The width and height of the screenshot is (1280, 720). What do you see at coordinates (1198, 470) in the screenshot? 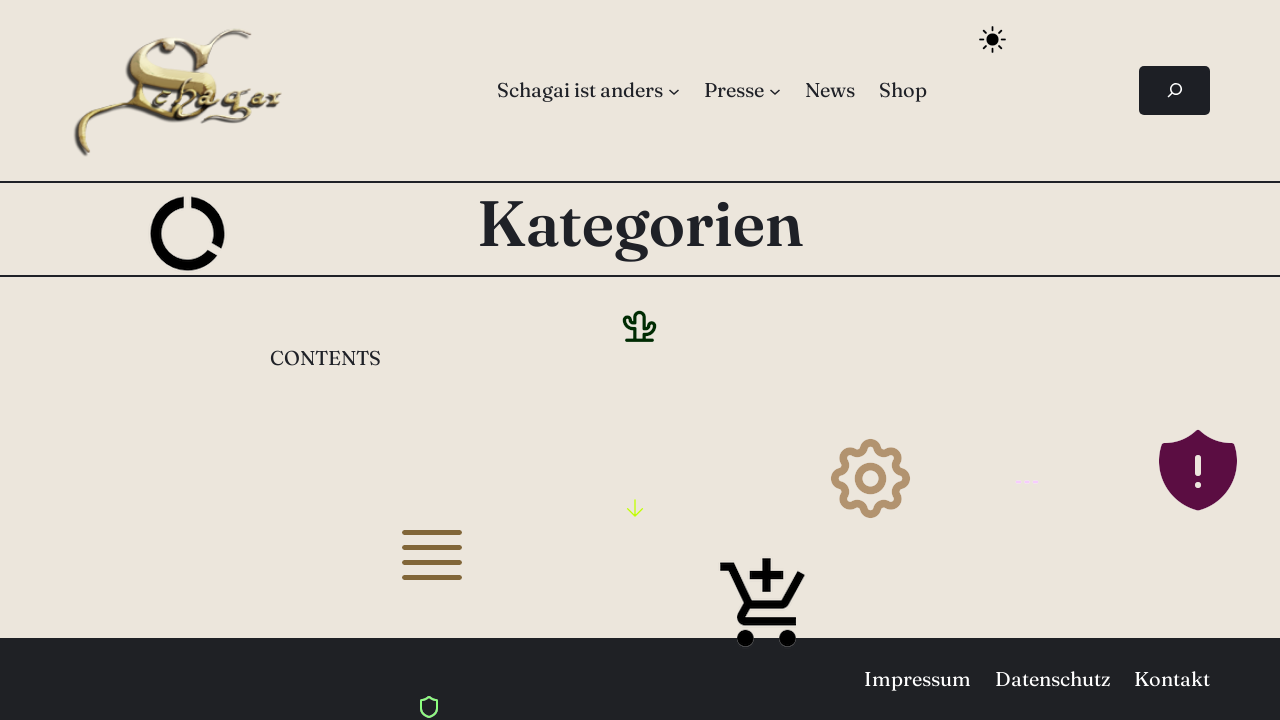
I see `security warning or alert detected` at bounding box center [1198, 470].